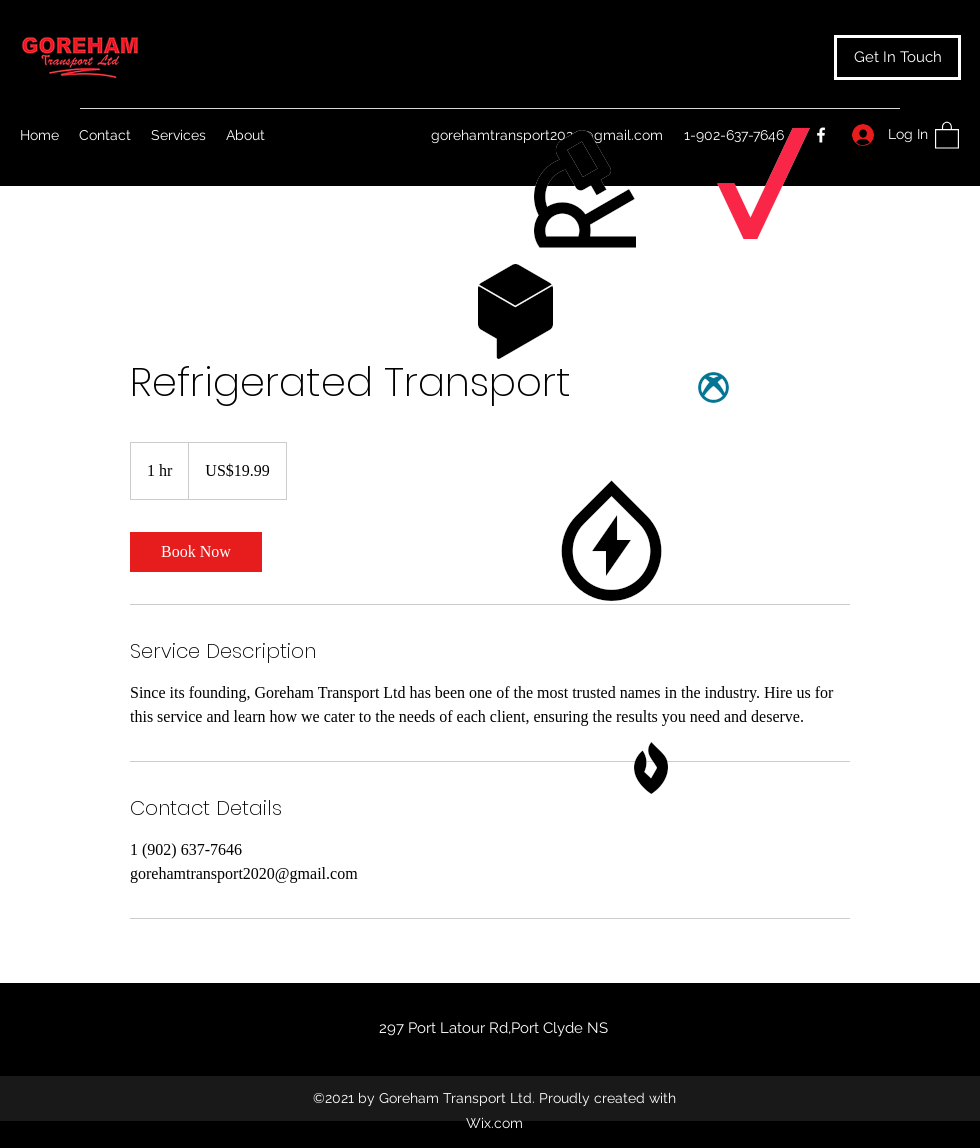  What do you see at coordinates (763, 183) in the screenshot?
I see `verizon wireless app or account access` at bounding box center [763, 183].